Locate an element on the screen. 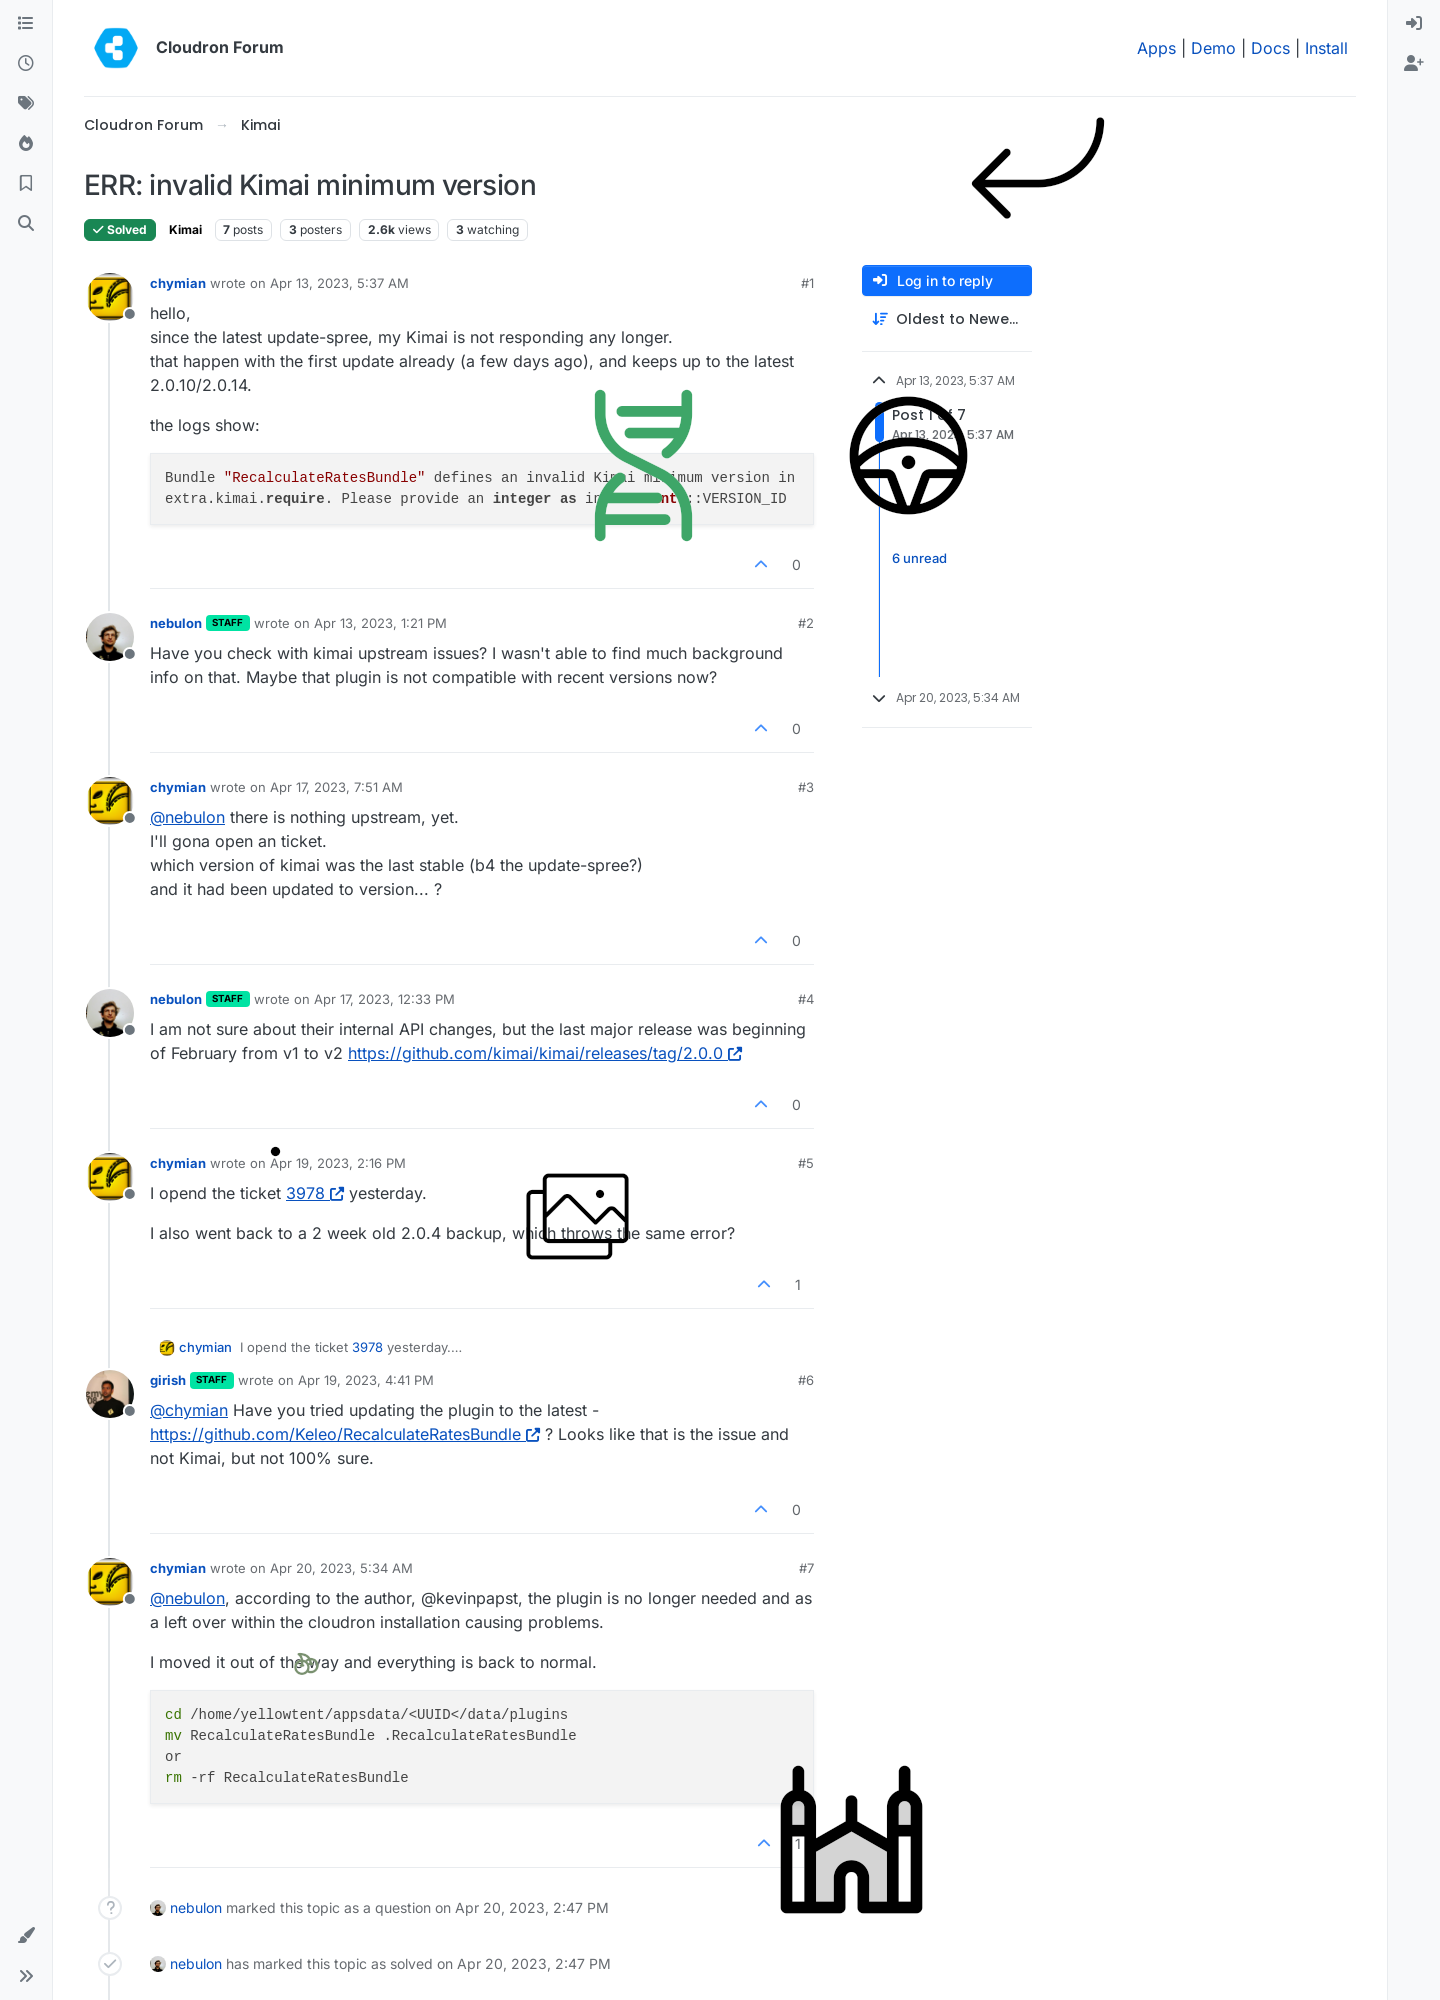 The height and width of the screenshot is (2000, 1440). indicates fruit or produce category is located at coordinates (306, 1664).